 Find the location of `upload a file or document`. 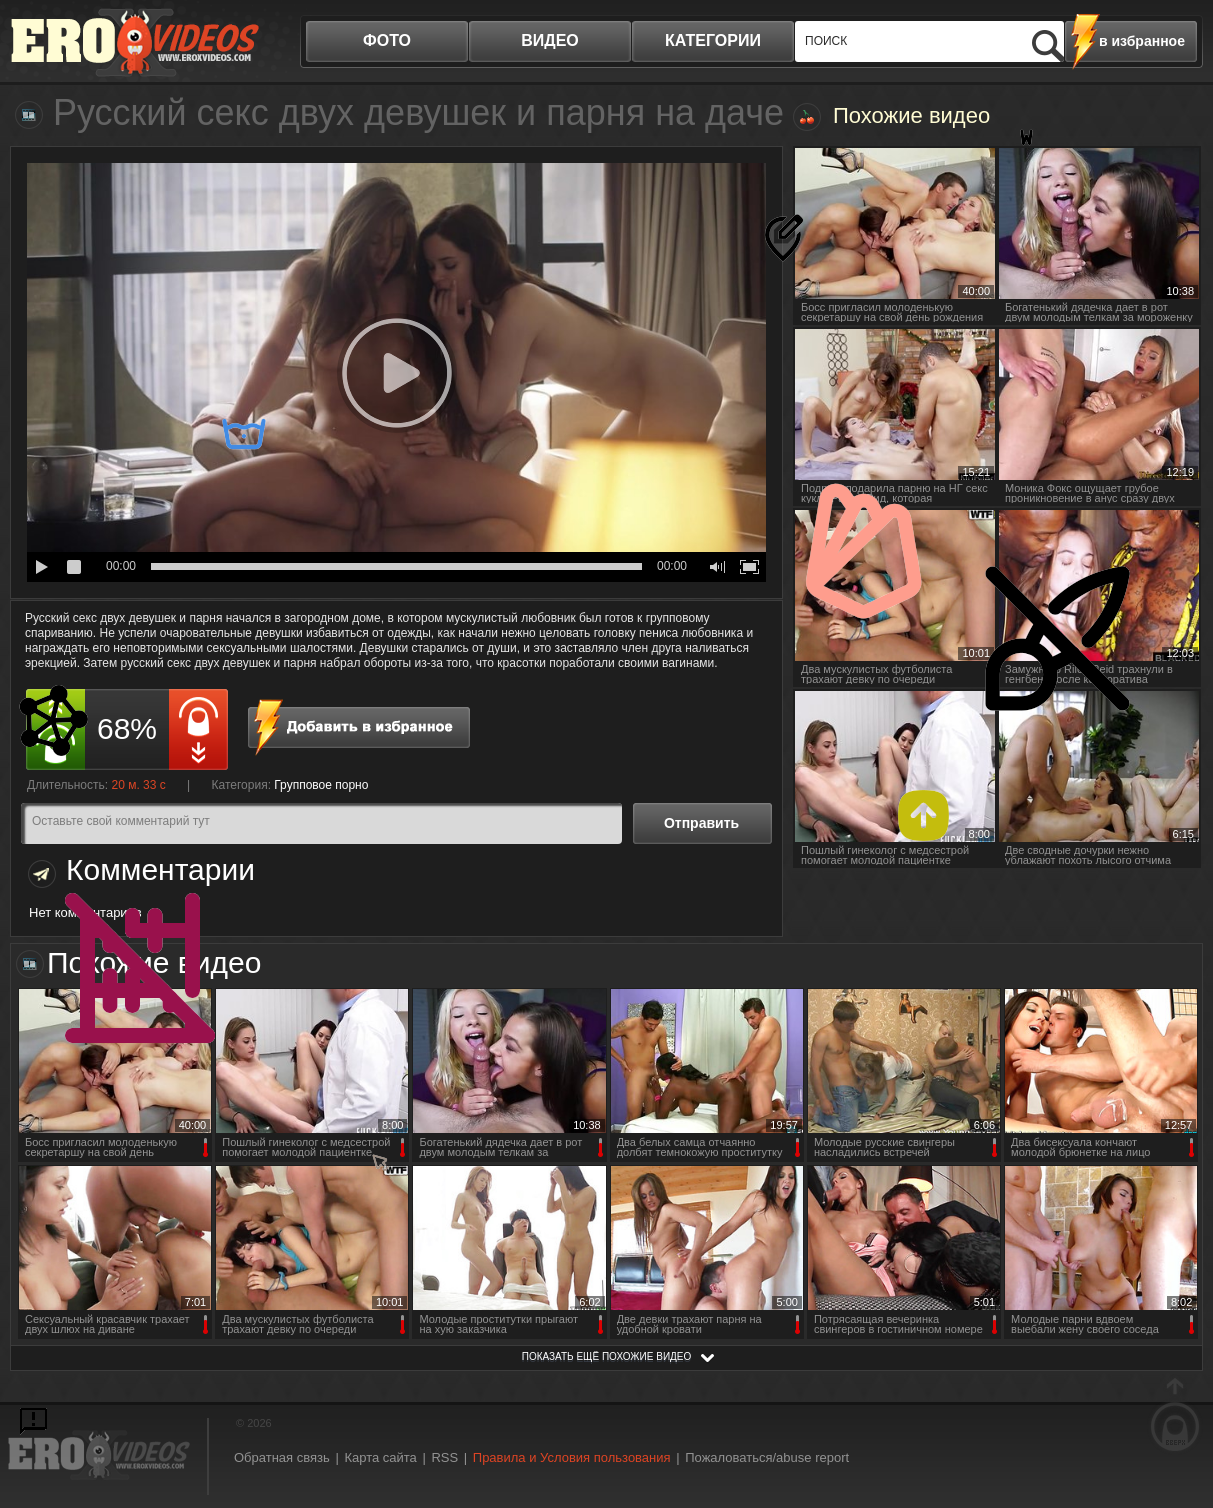

upload a file or document is located at coordinates (923, 815).